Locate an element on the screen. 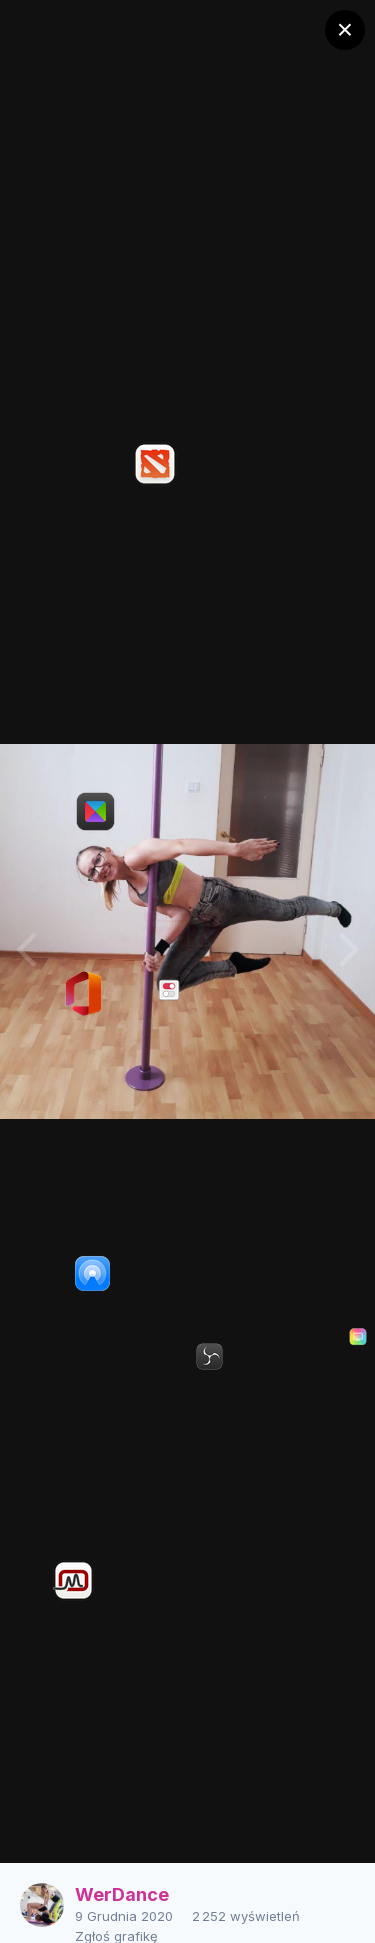 The image size is (375, 1943). open airdrop to share files with nearby devices is located at coordinates (92, 1273).